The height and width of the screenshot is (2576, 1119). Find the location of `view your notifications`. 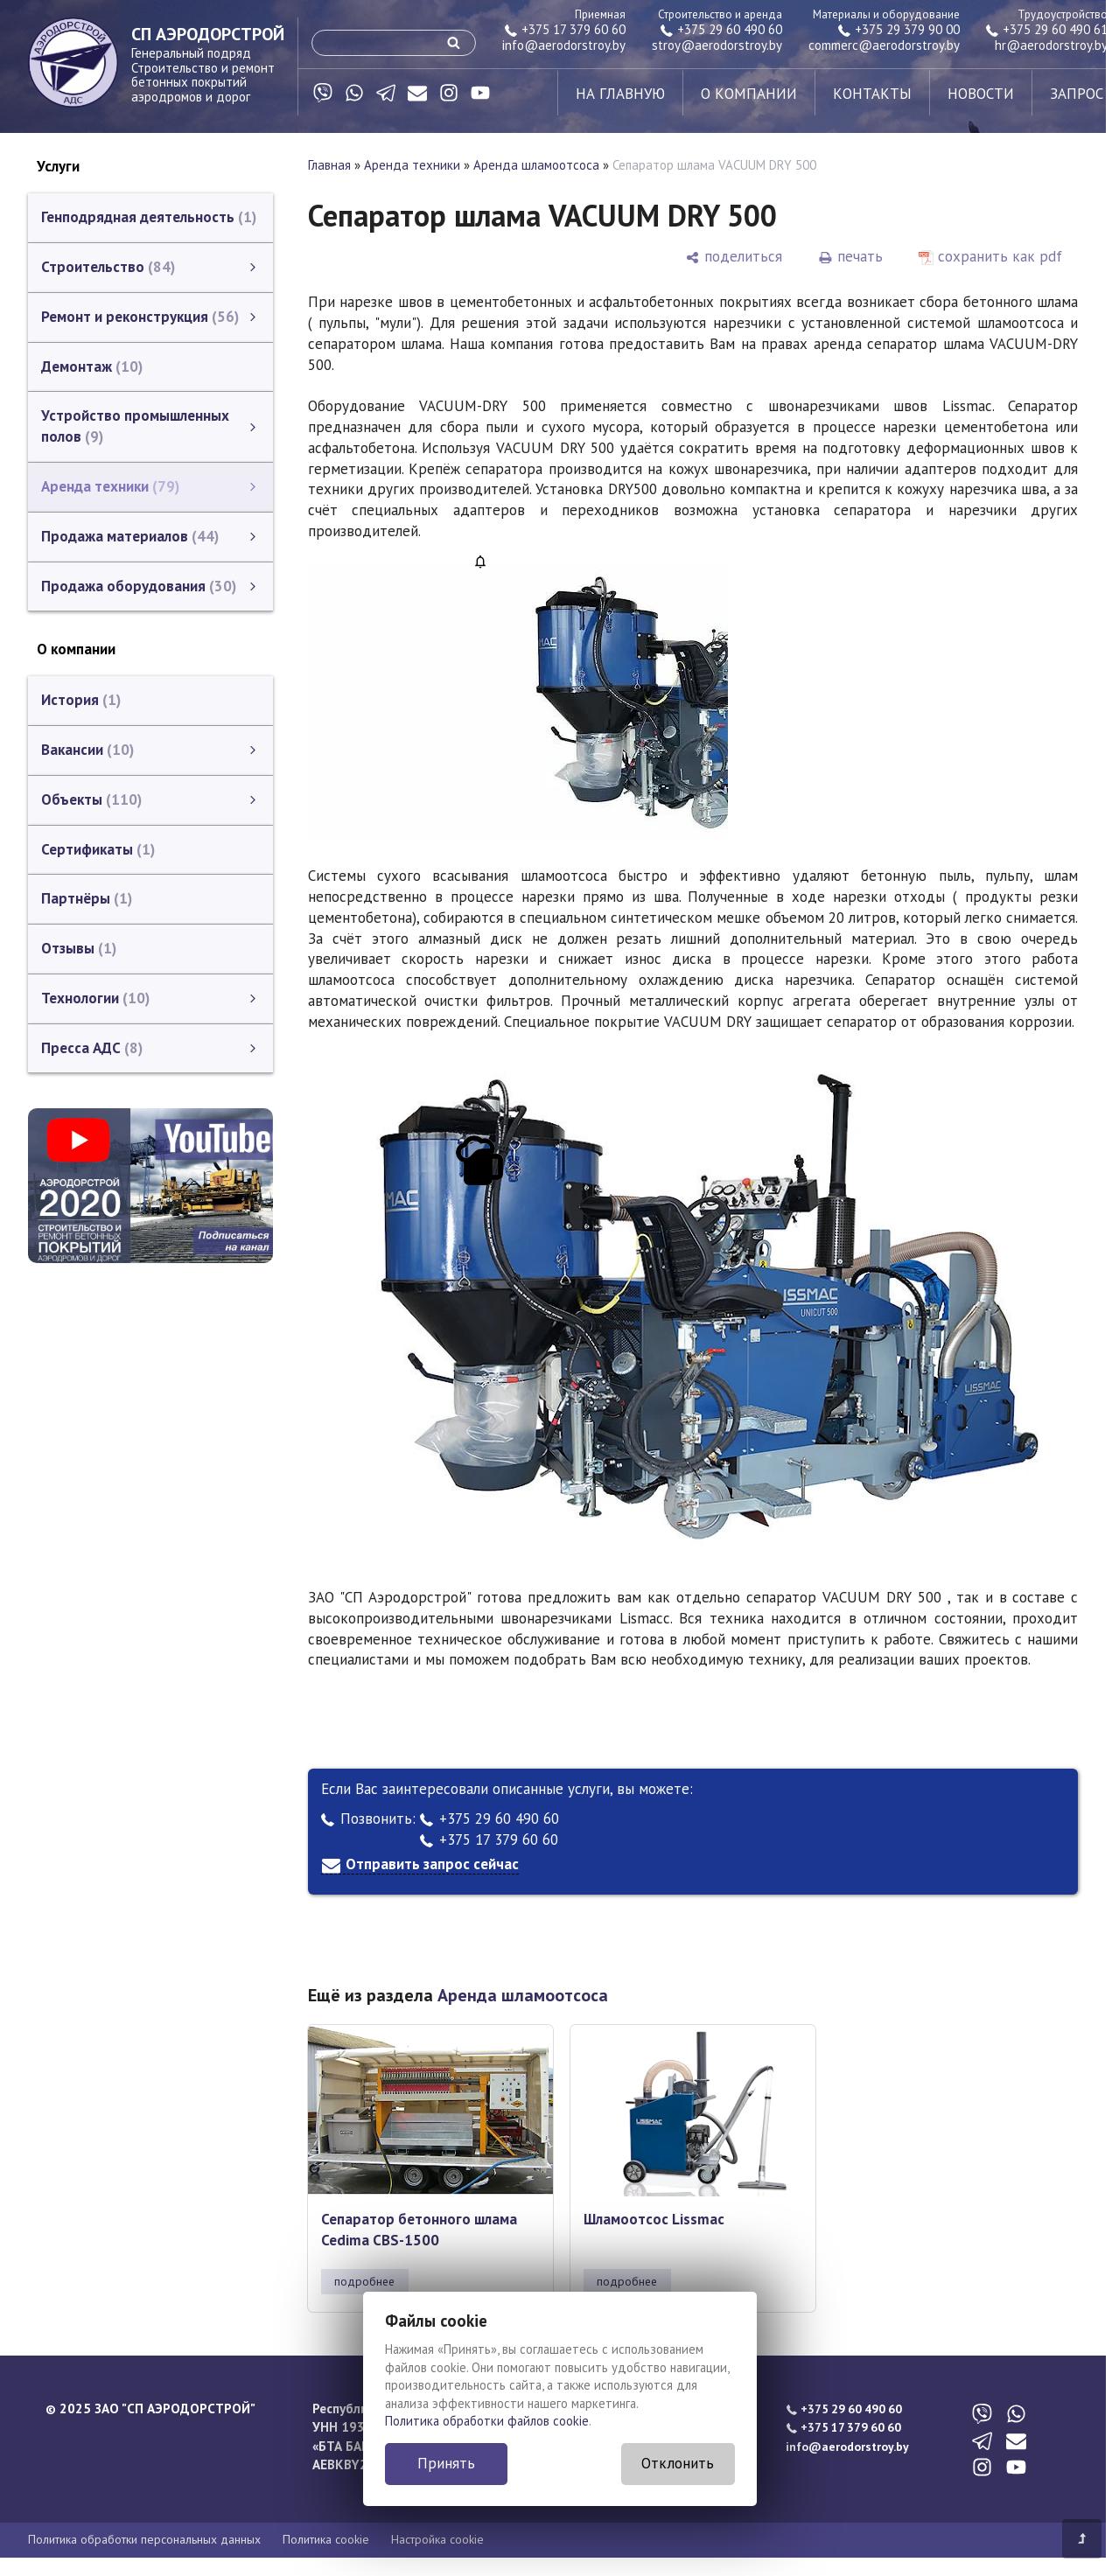

view your notifications is located at coordinates (480, 562).